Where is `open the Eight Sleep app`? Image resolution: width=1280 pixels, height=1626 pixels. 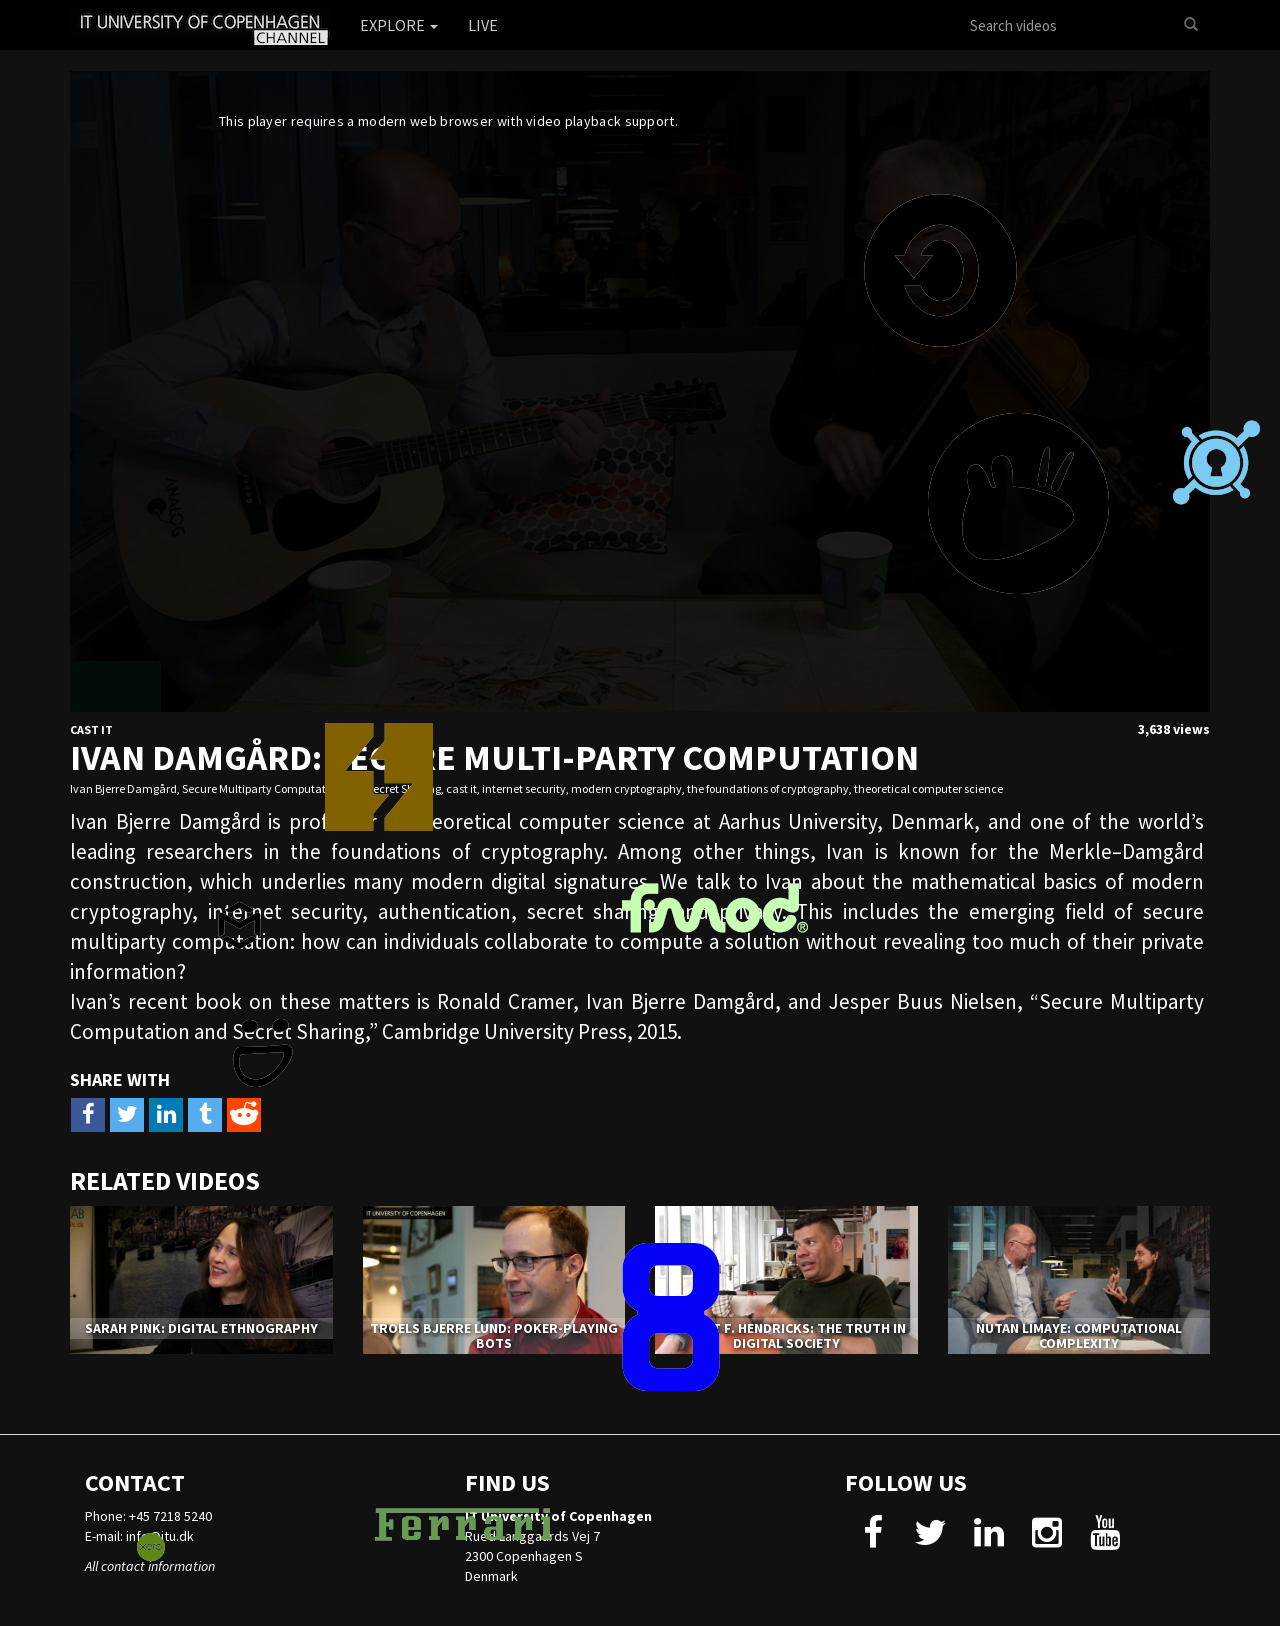
open the Eight Sleep app is located at coordinates (671, 1317).